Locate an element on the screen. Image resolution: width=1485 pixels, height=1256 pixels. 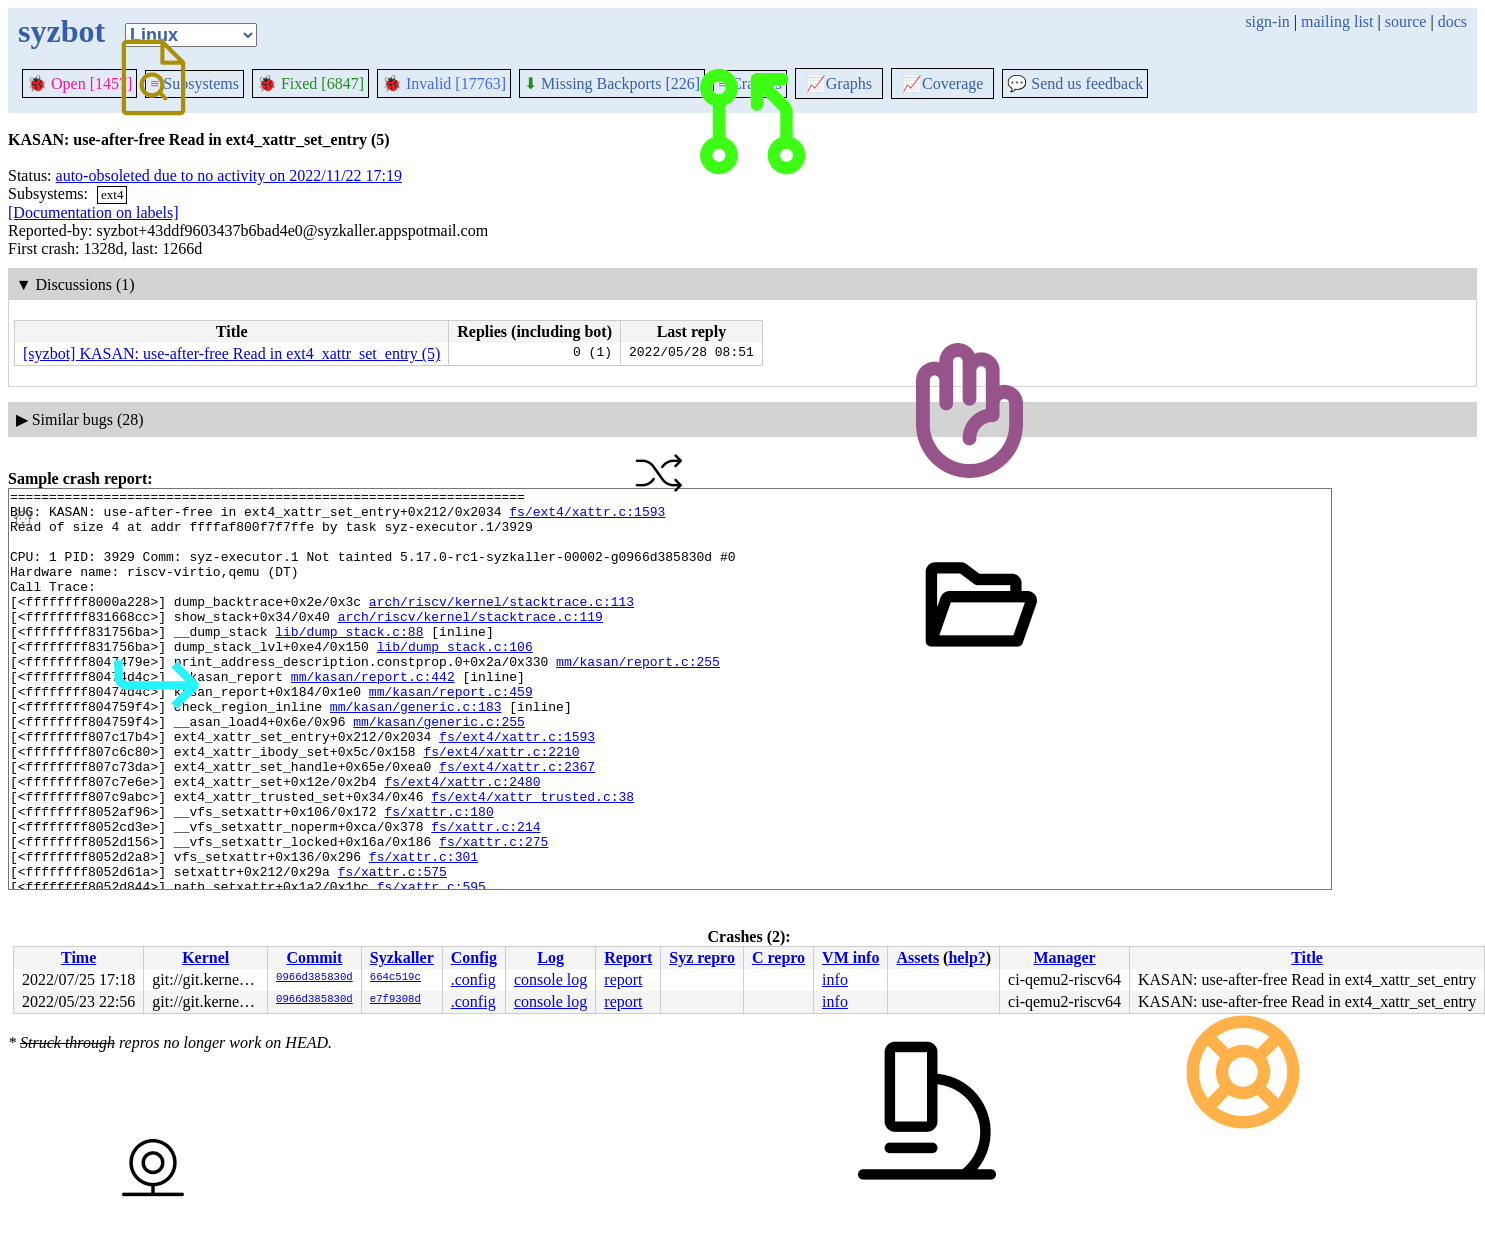
open a folder to view its contents is located at coordinates (977, 602).